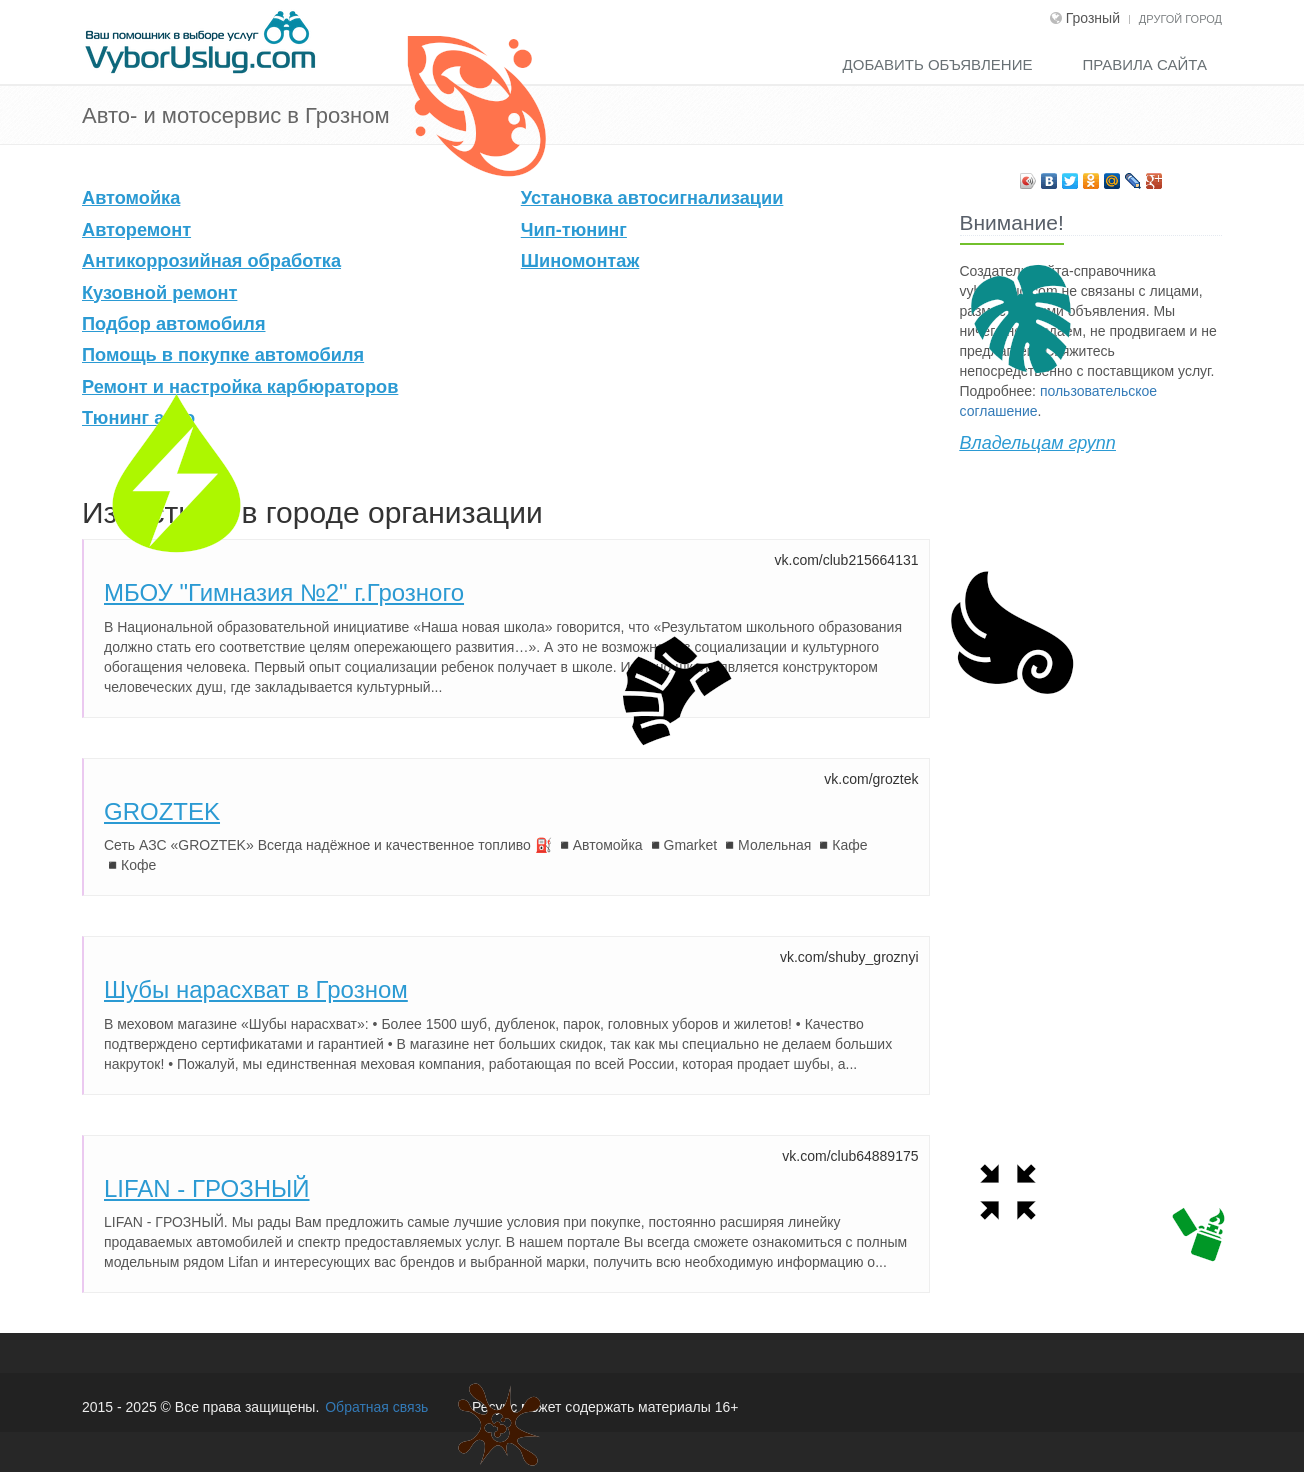  What do you see at coordinates (1008, 1192) in the screenshot?
I see `exit fullscreen mode` at bounding box center [1008, 1192].